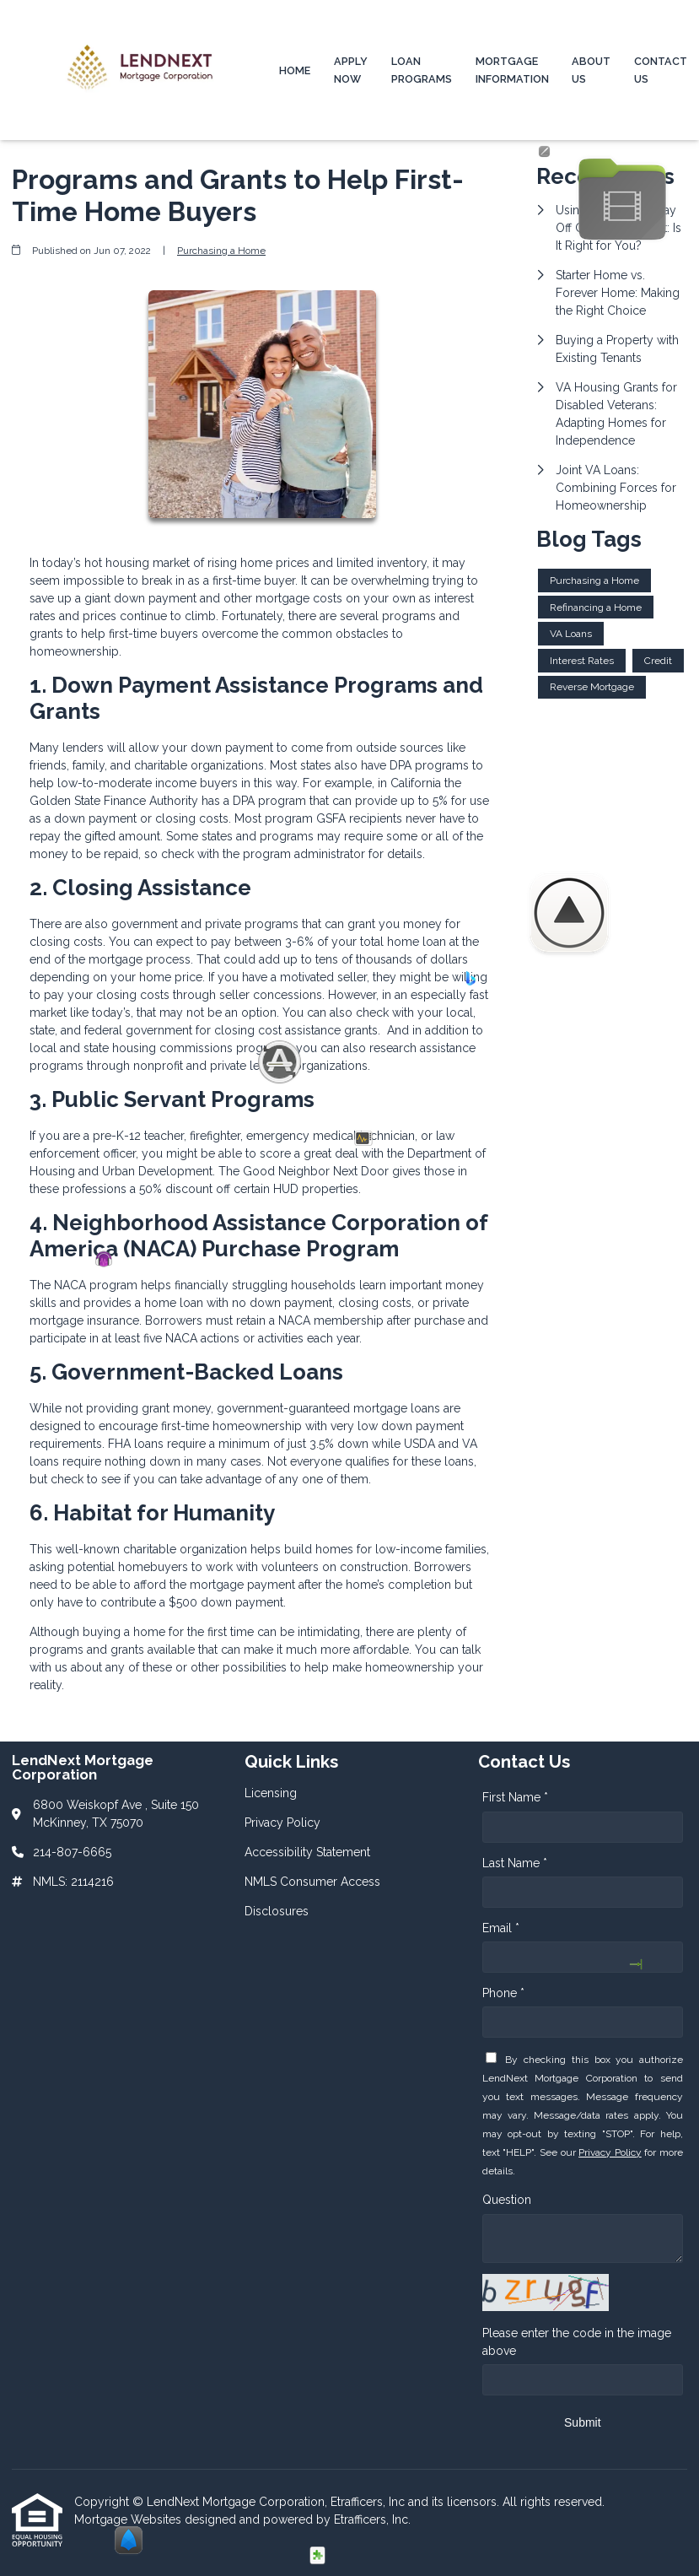 Image resolution: width=699 pixels, height=2576 pixels. What do you see at coordinates (363, 1138) in the screenshot?
I see `open system monitor application` at bounding box center [363, 1138].